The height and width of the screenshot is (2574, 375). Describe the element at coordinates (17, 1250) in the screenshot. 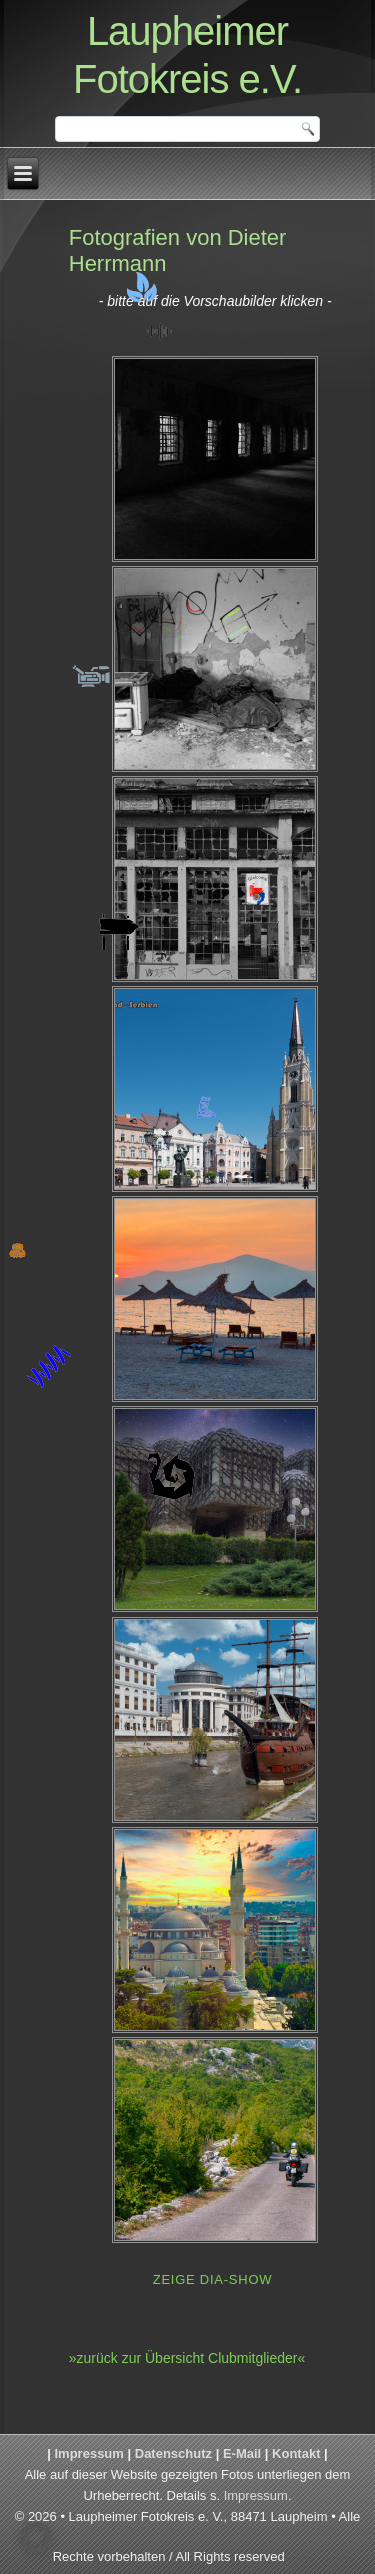

I see `access wine cellar or barrel storage inventory` at that location.